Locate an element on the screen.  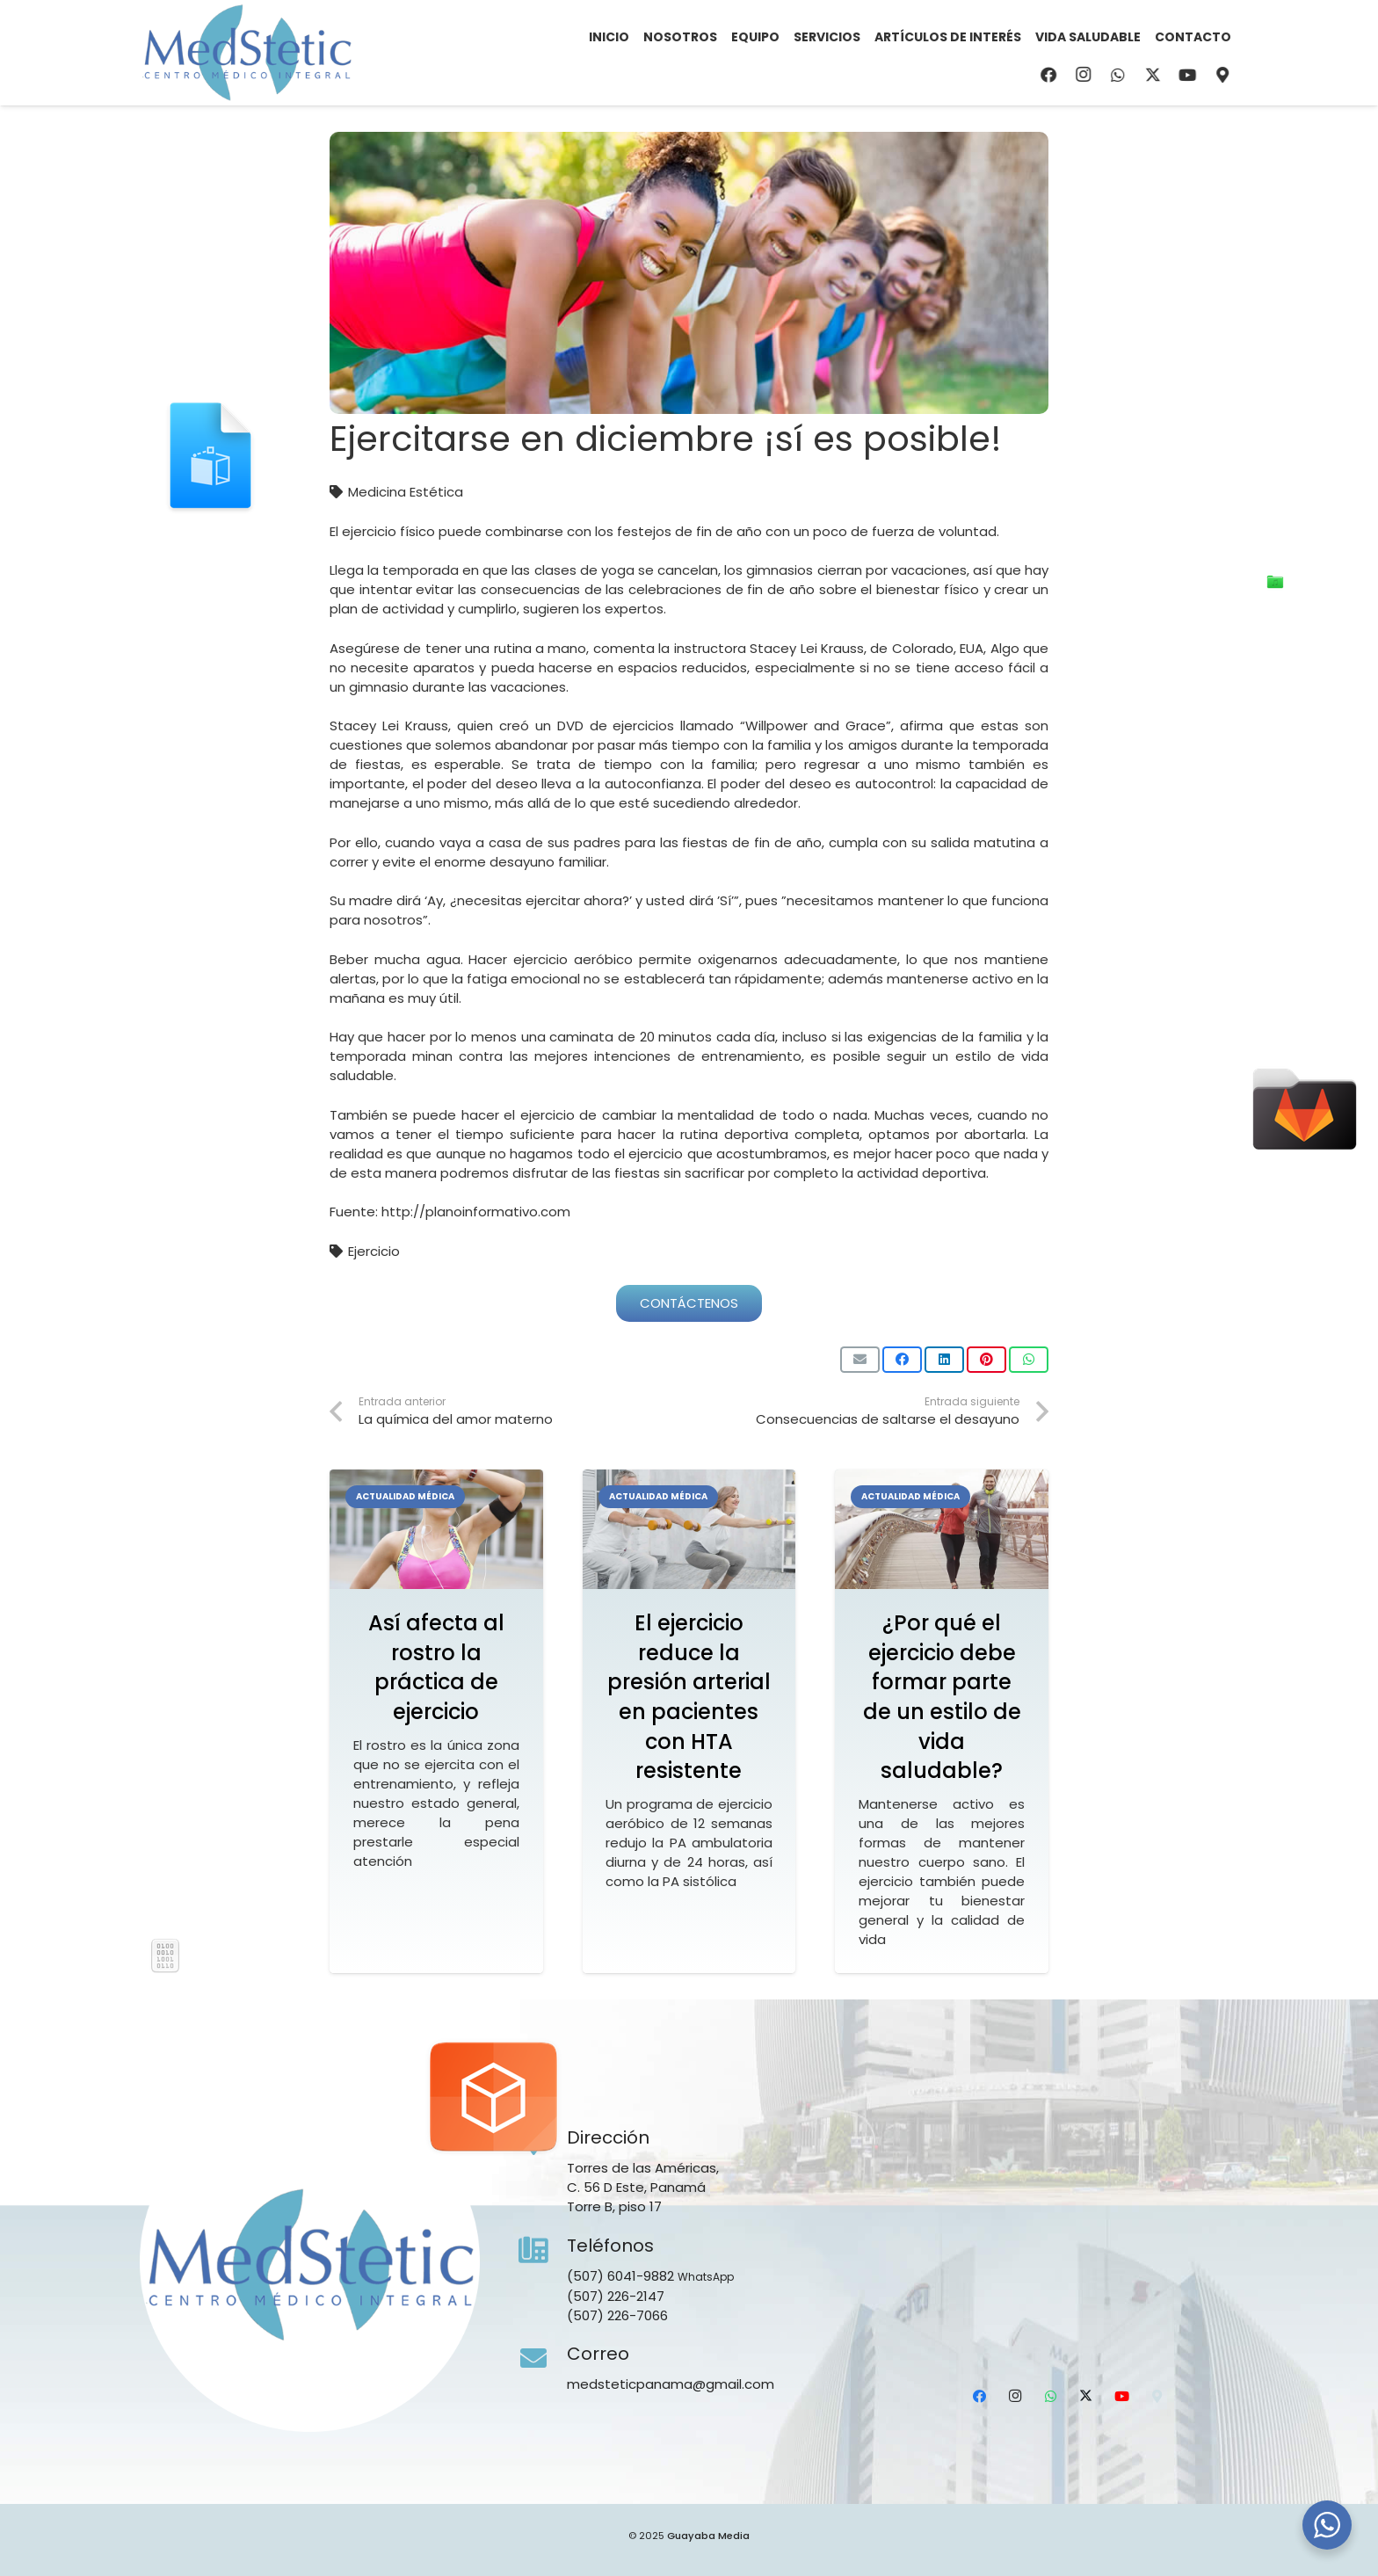
open your music files folder is located at coordinates (1275, 582).